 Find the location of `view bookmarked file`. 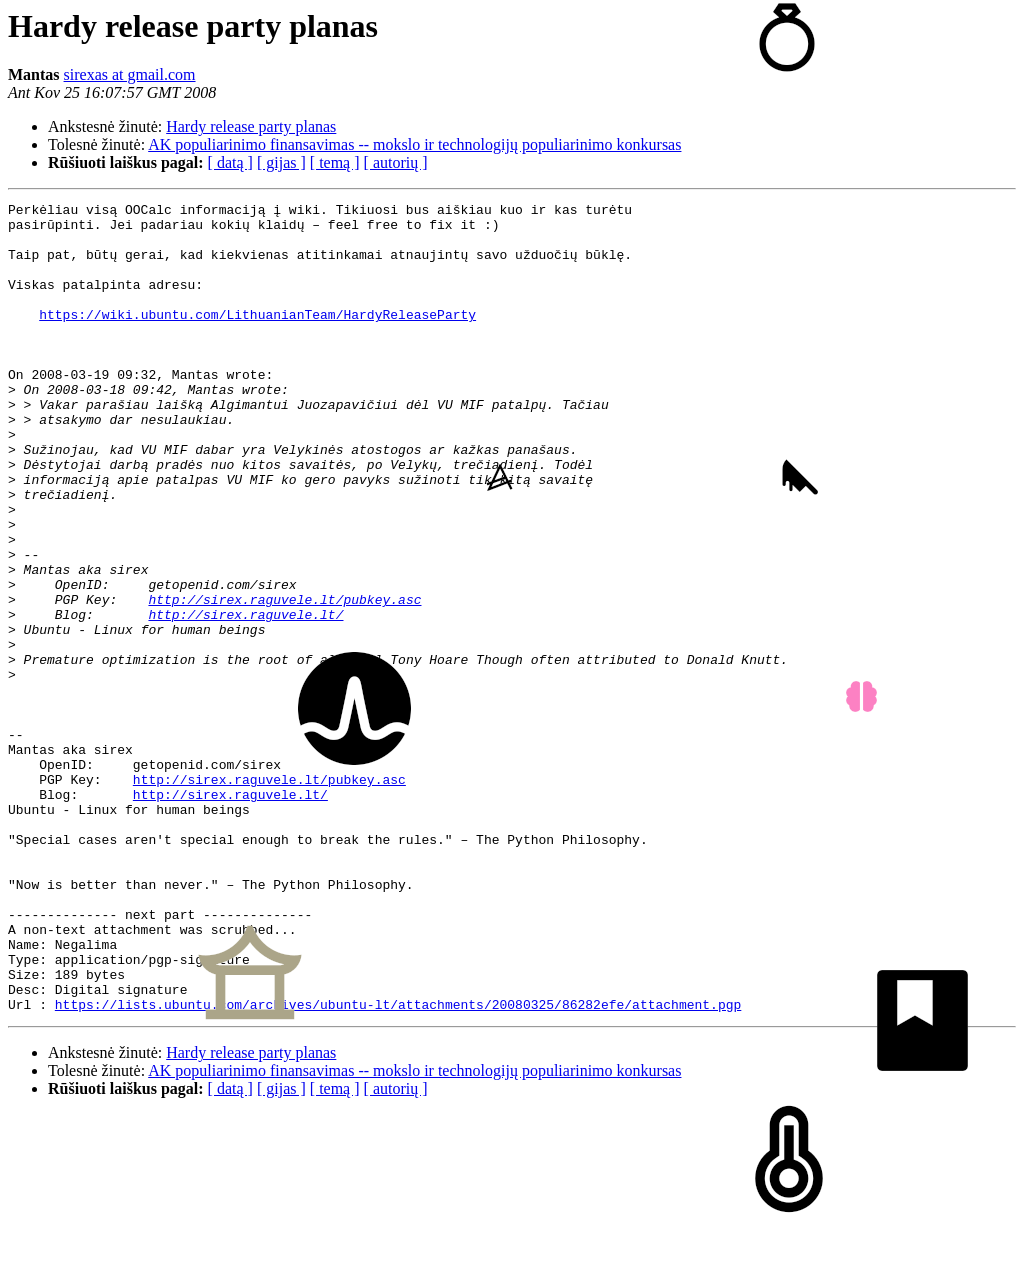

view bookmarked file is located at coordinates (922, 1020).